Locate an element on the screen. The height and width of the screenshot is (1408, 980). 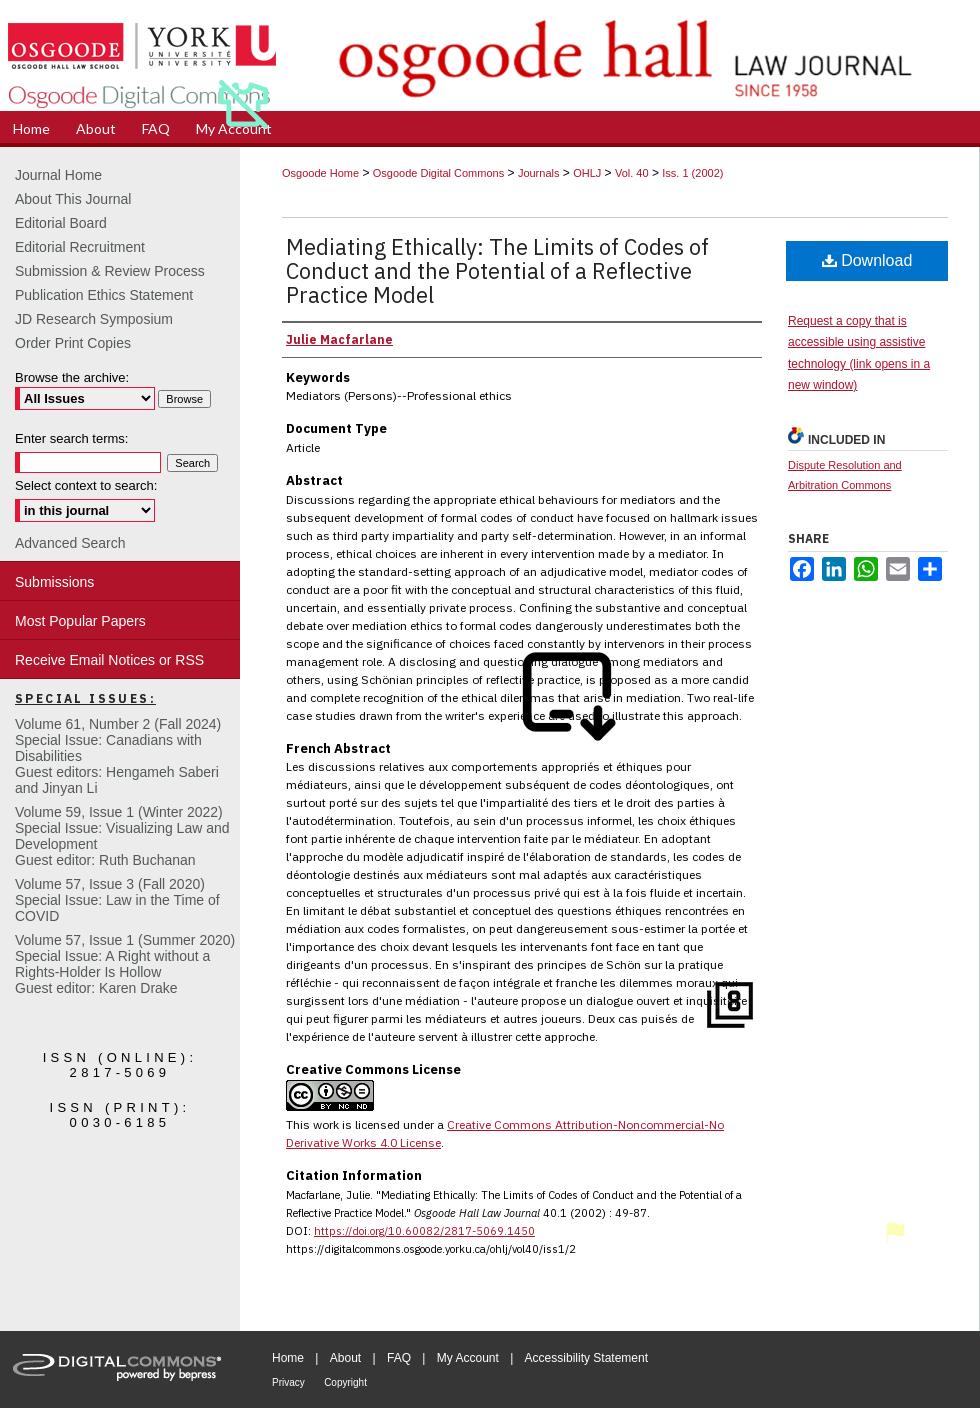
flag or report content is located at coordinates (895, 1232).